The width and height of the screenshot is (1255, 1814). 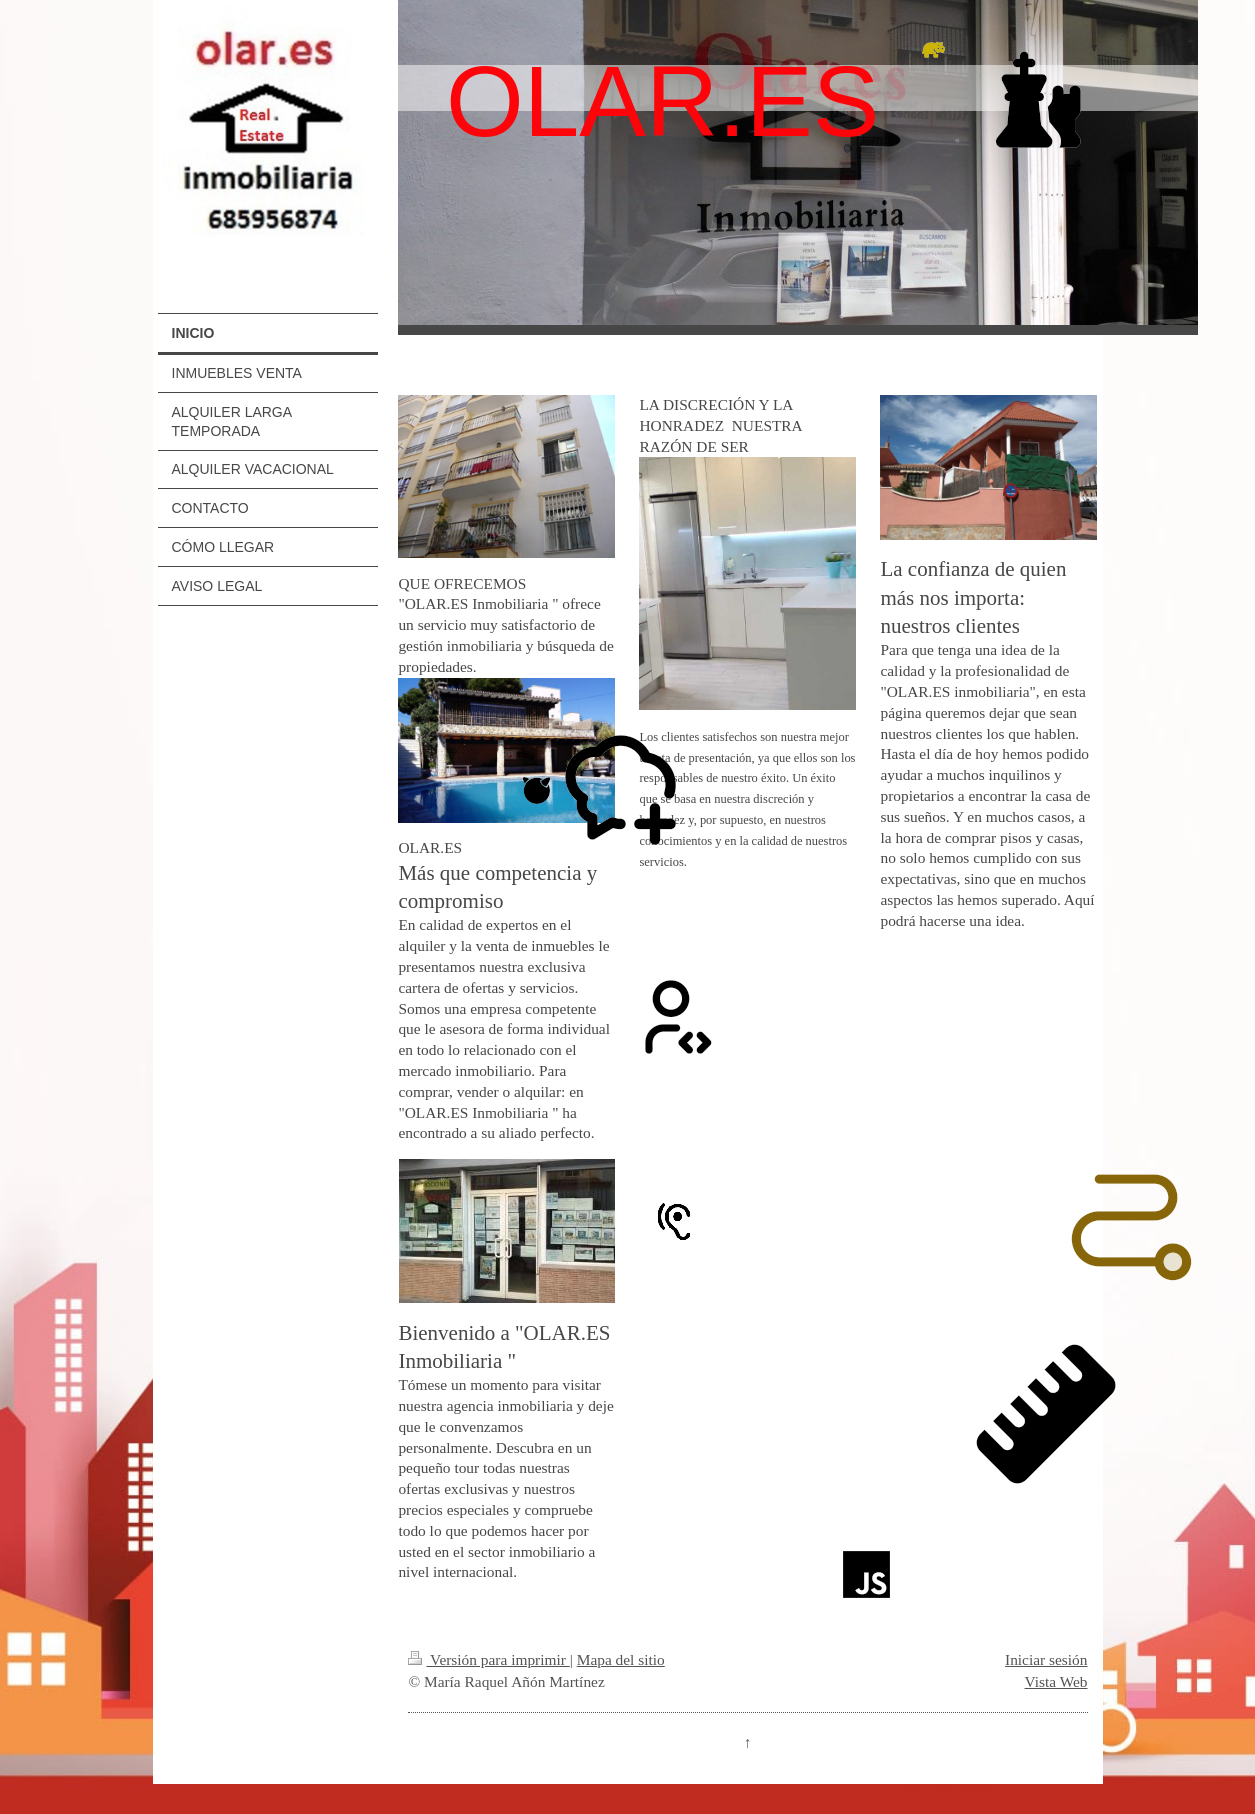 What do you see at coordinates (674, 1222) in the screenshot?
I see `access hearing or audio accessibility settings` at bounding box center [674, 1222].